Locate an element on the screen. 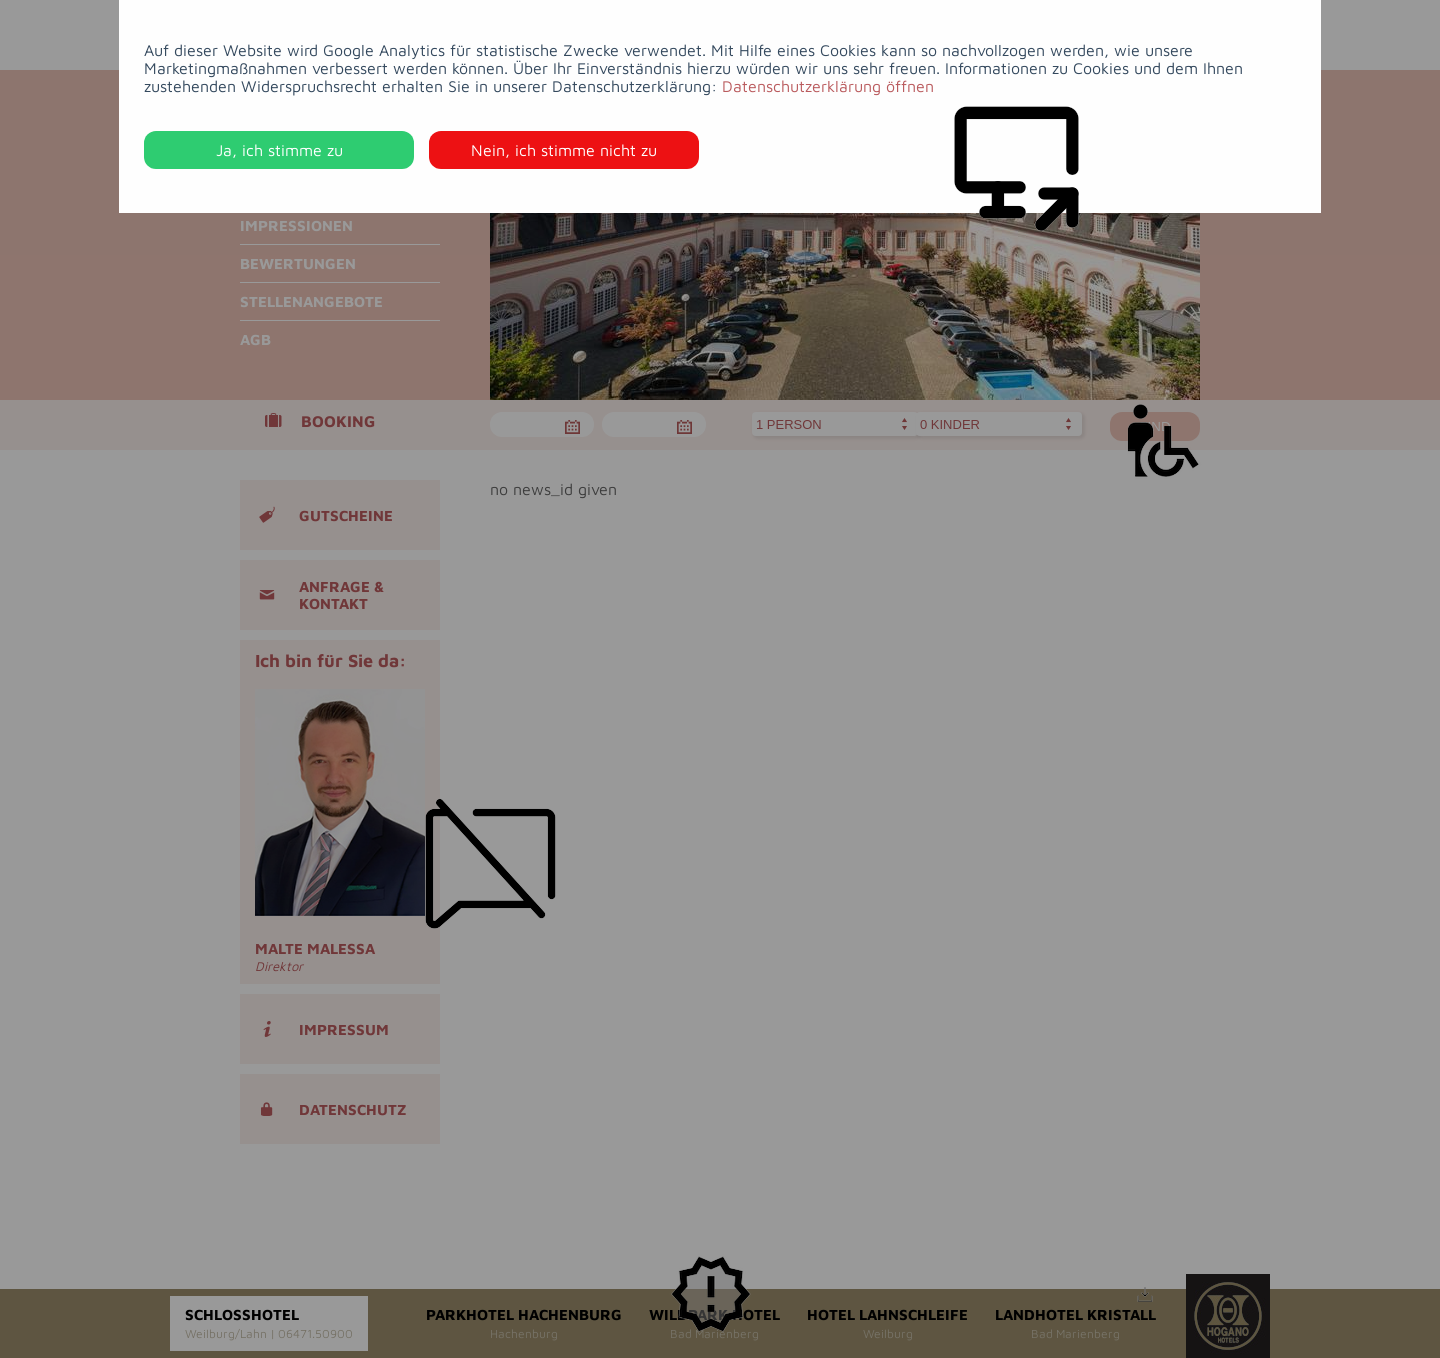 Image resolution: width=1440 pixels, height=1358 pixels. share your screen with others is located at coordinates (1016, 162).